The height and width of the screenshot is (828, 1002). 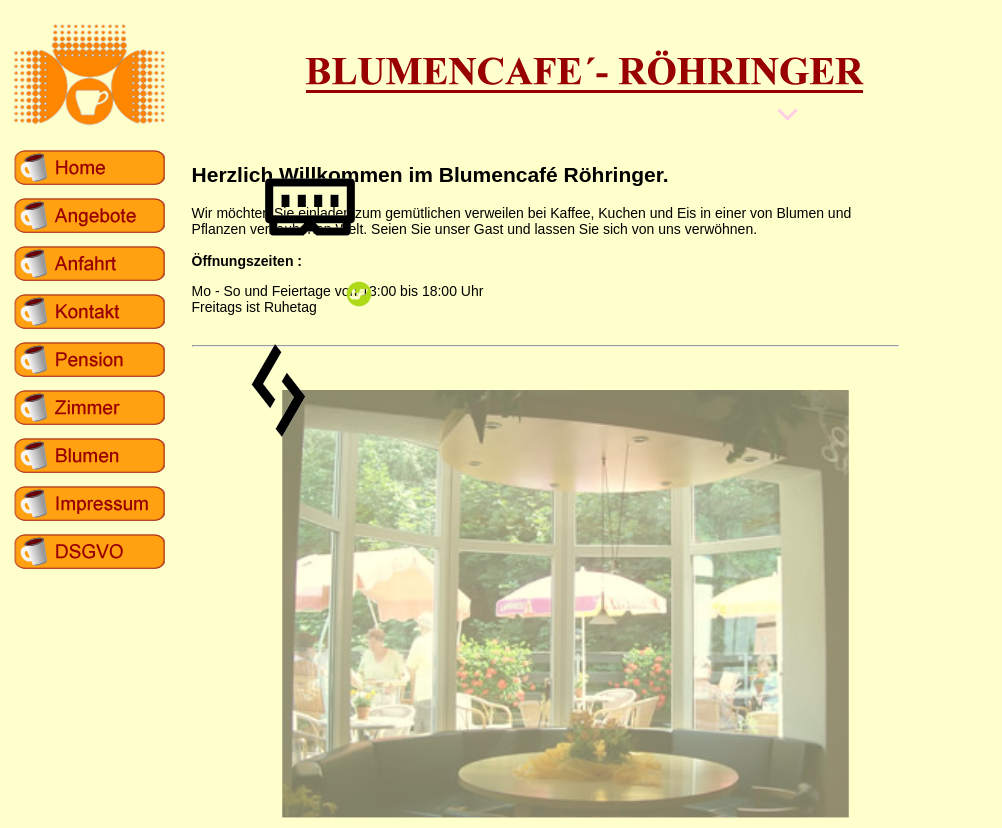 What do you see at coordinates (787, 114) in the screenshot?
I see `expand dropdown menu` at bounding box center [787, 114].